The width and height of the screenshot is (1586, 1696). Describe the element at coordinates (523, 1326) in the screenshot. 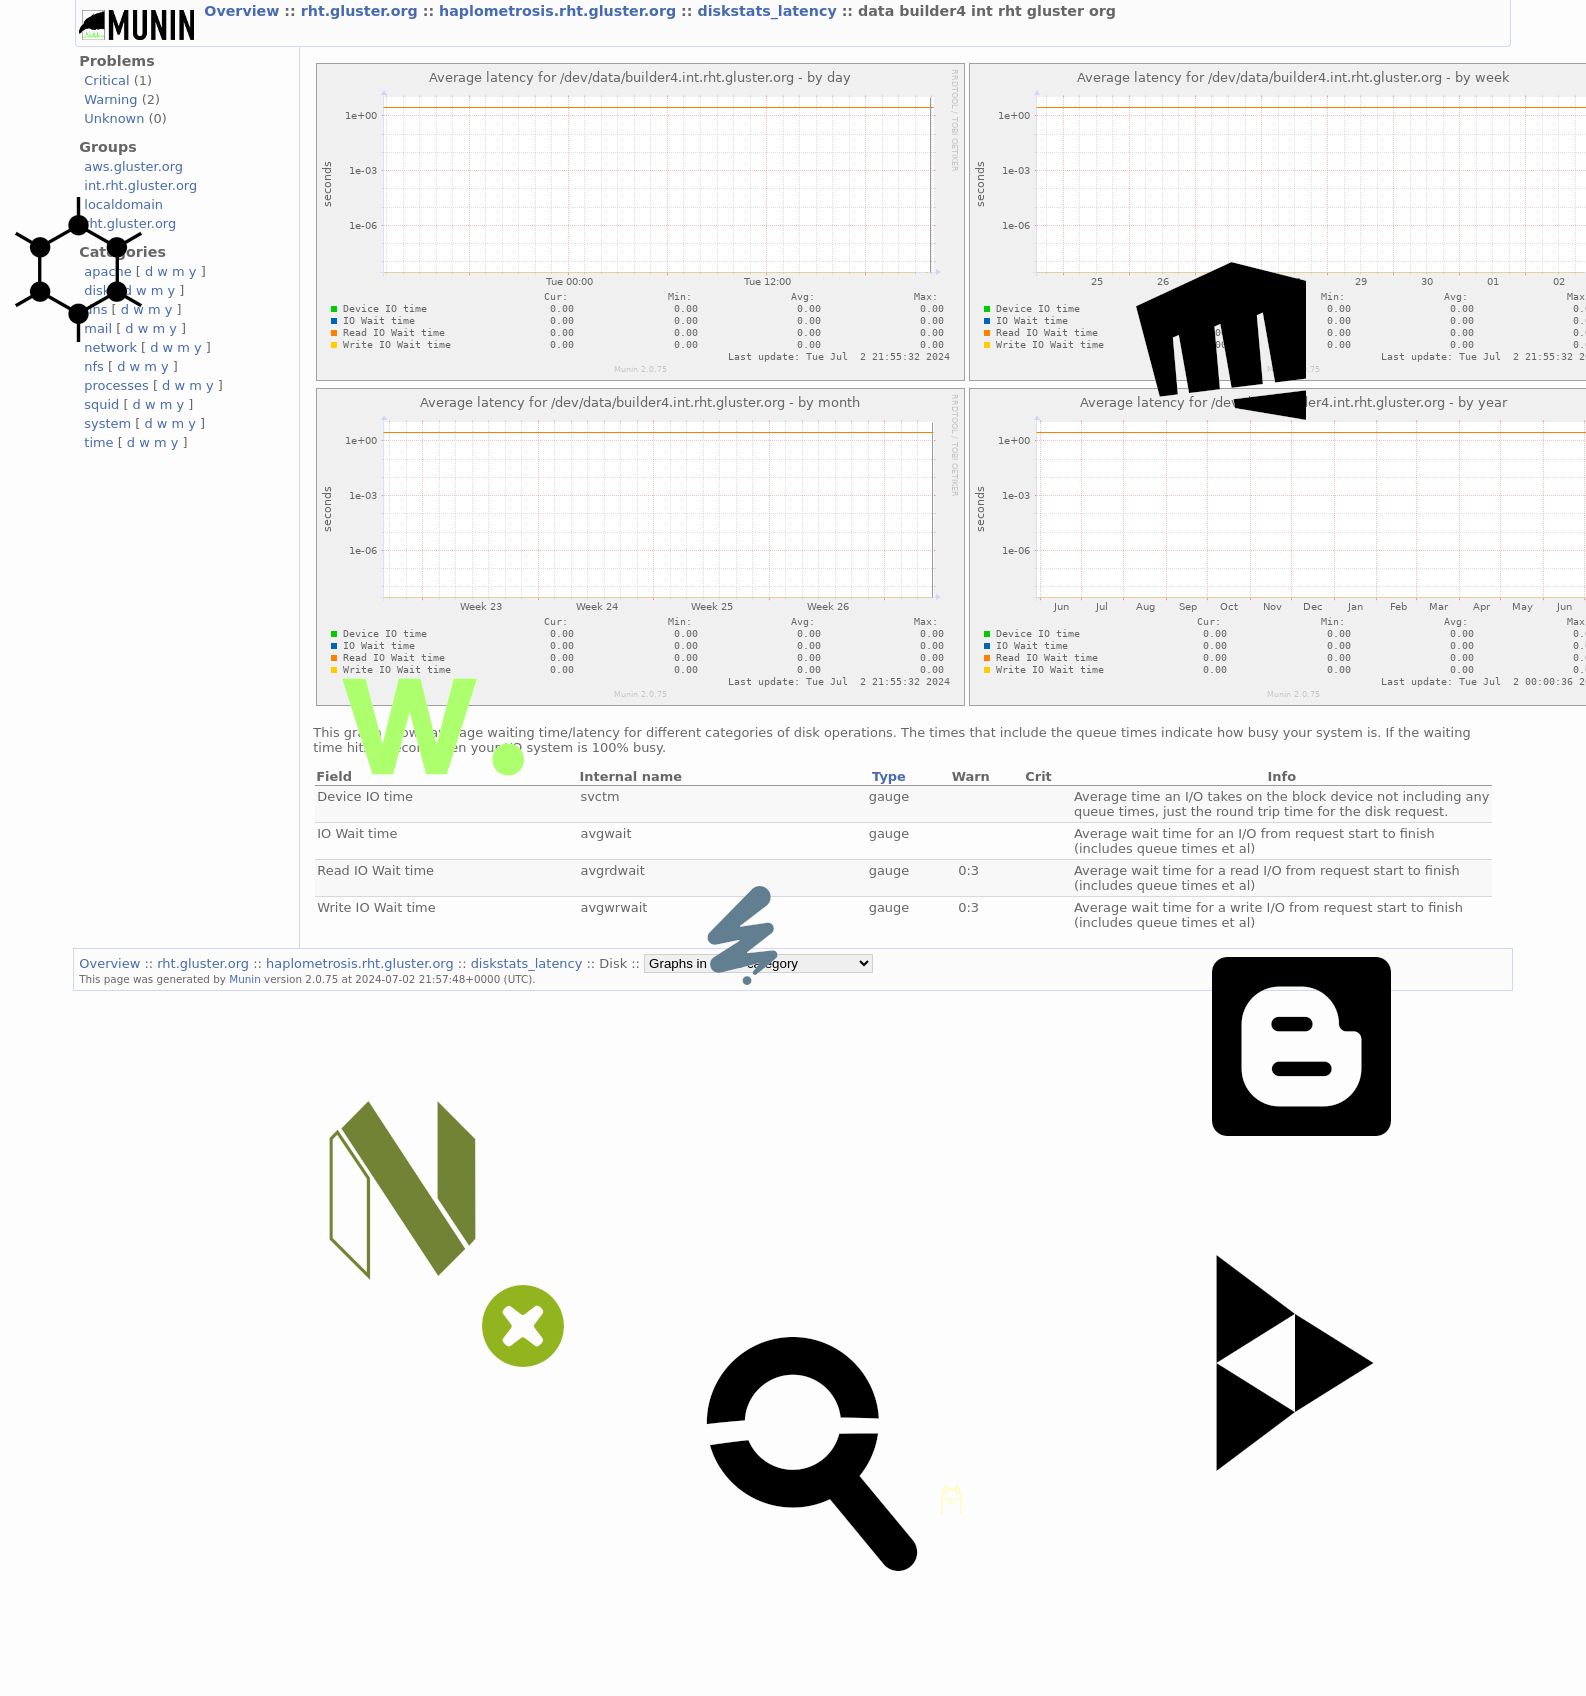

I see `visit the iFixit website for repair guides` at that location.